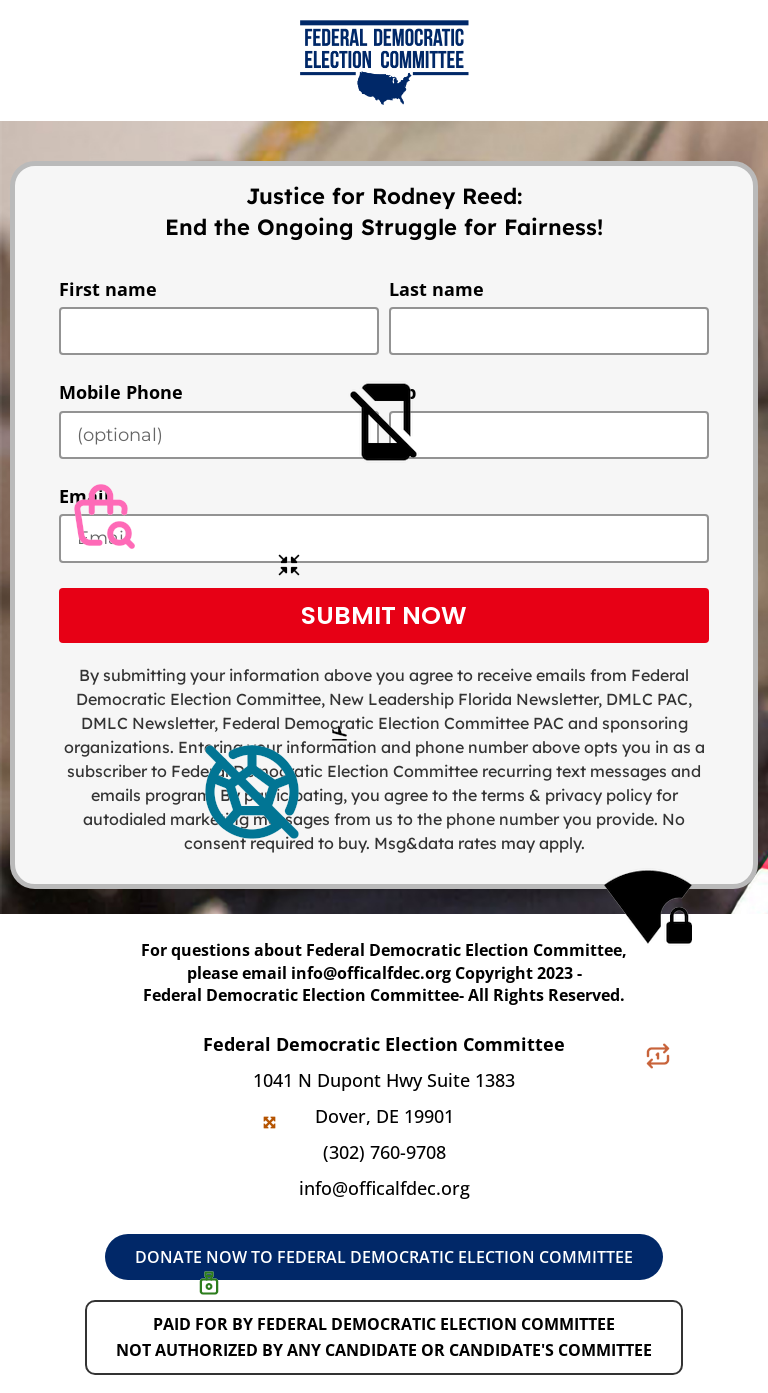 Image resolution: width=768 pixels, height=1393 pixels. I want to click on indicates arriving flight status, so click(339, 733).